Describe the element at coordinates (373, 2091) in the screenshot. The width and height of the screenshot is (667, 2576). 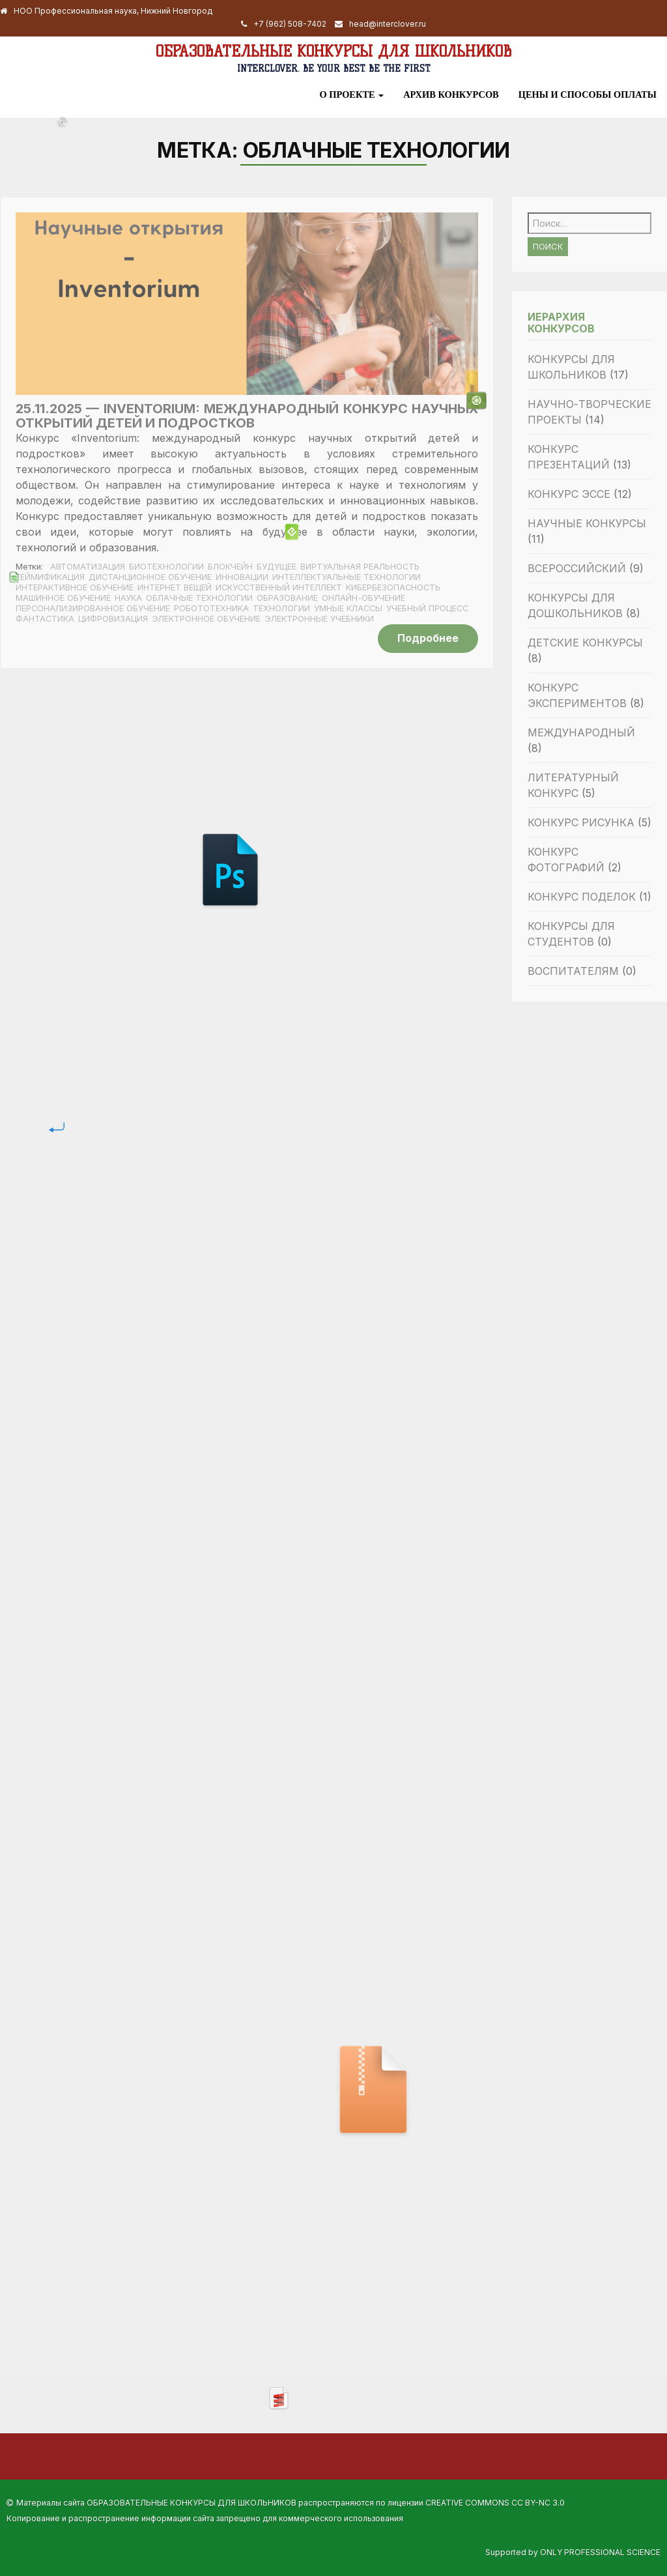
I see `open a compressed archive file` at that location.